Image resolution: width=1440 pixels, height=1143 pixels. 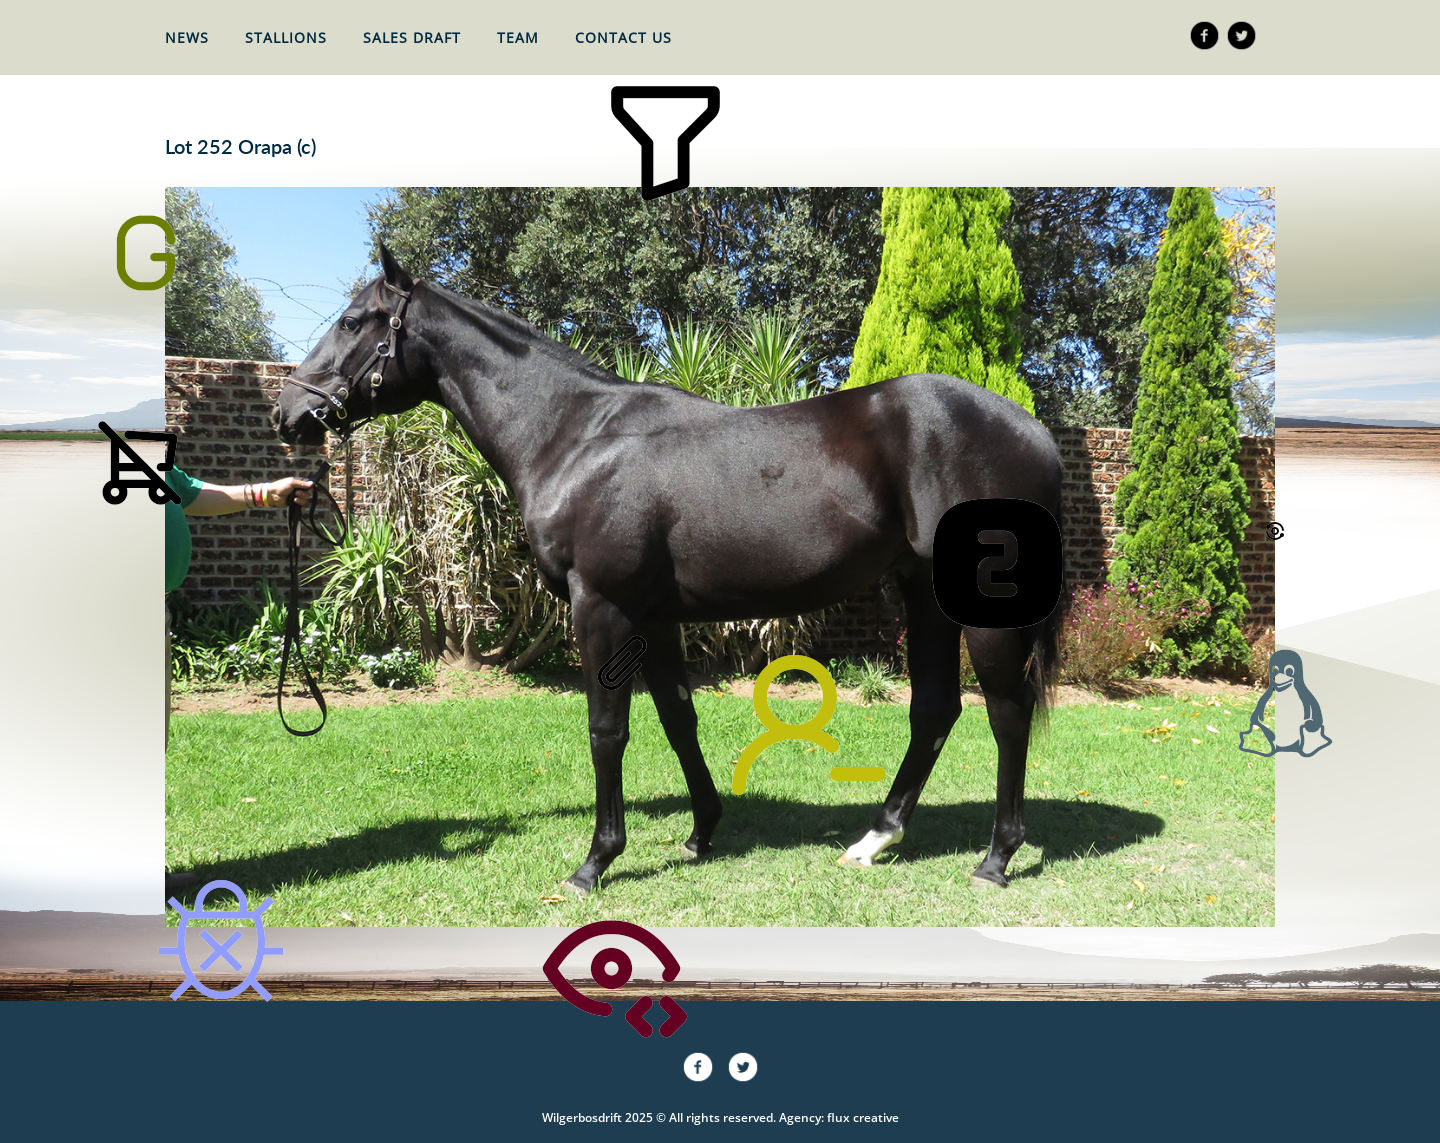 What do you see at coordinates (140, 463) in the screenshot?
I see `shopping cart unavailable or disabled` at bounding box center [140, 463].